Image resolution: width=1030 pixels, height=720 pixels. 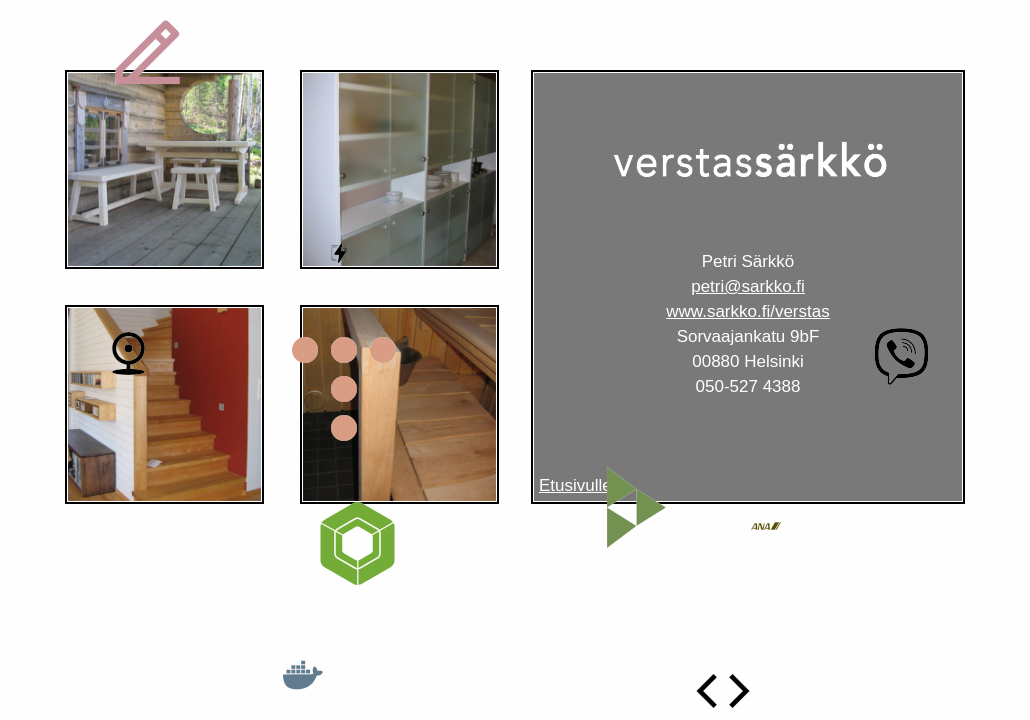 What do you see at coordinates (147, 52) in the screenshot?
I see `edit content or text` at bounding box center [147, 52].